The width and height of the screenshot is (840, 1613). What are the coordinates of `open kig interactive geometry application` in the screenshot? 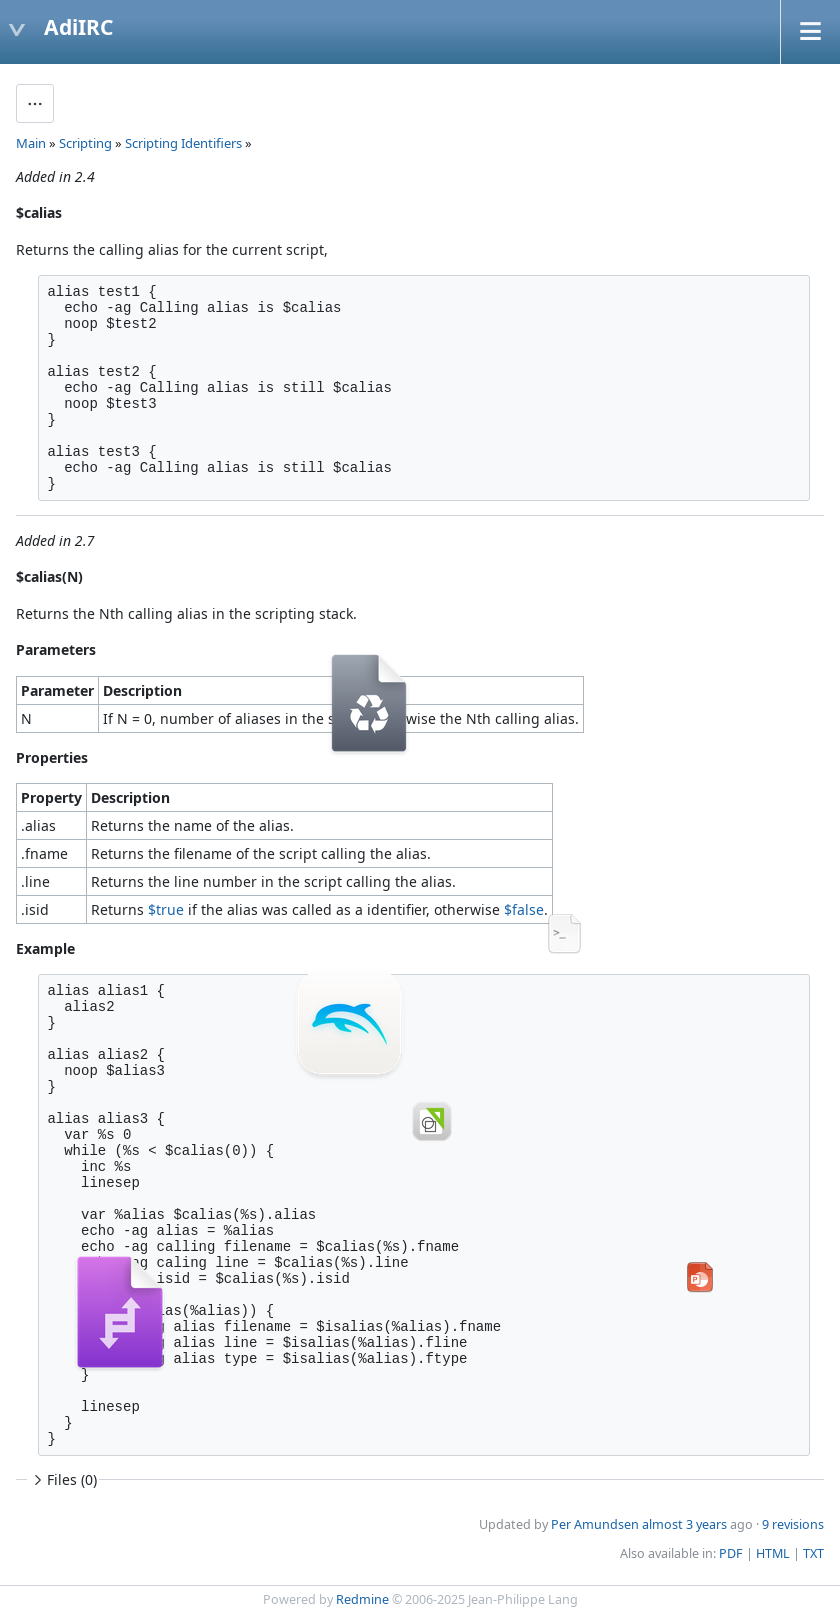 It's located at (432, 1121).